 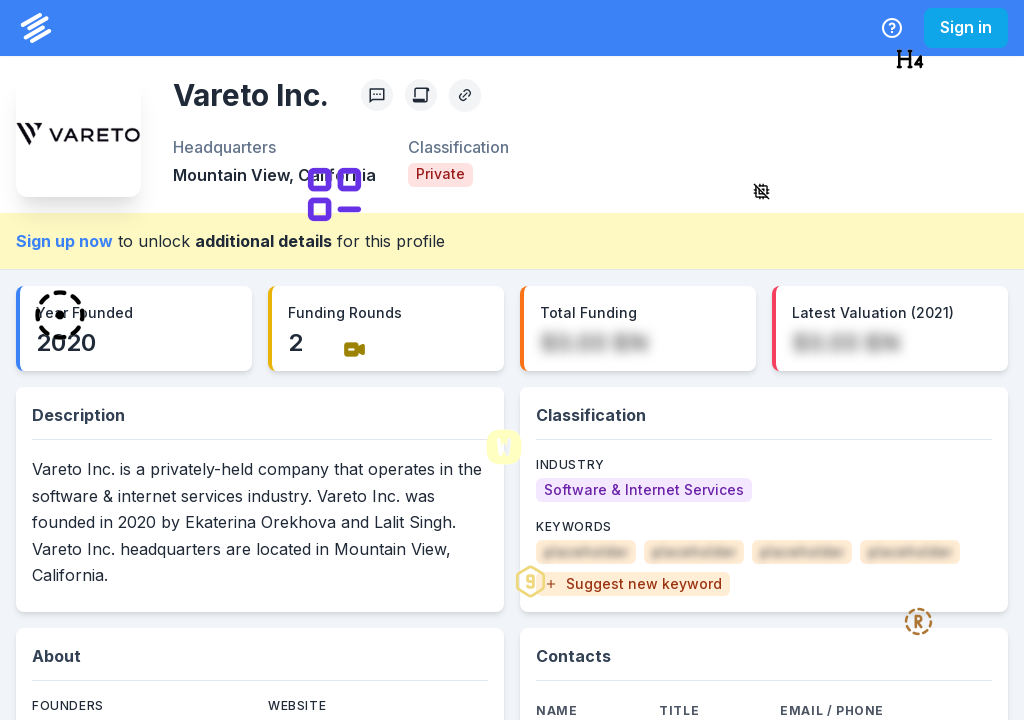 What do you see at coordinates (60, 315) in the screenshot?
I see `set focus point or target area` at bounding box center [60, 315].